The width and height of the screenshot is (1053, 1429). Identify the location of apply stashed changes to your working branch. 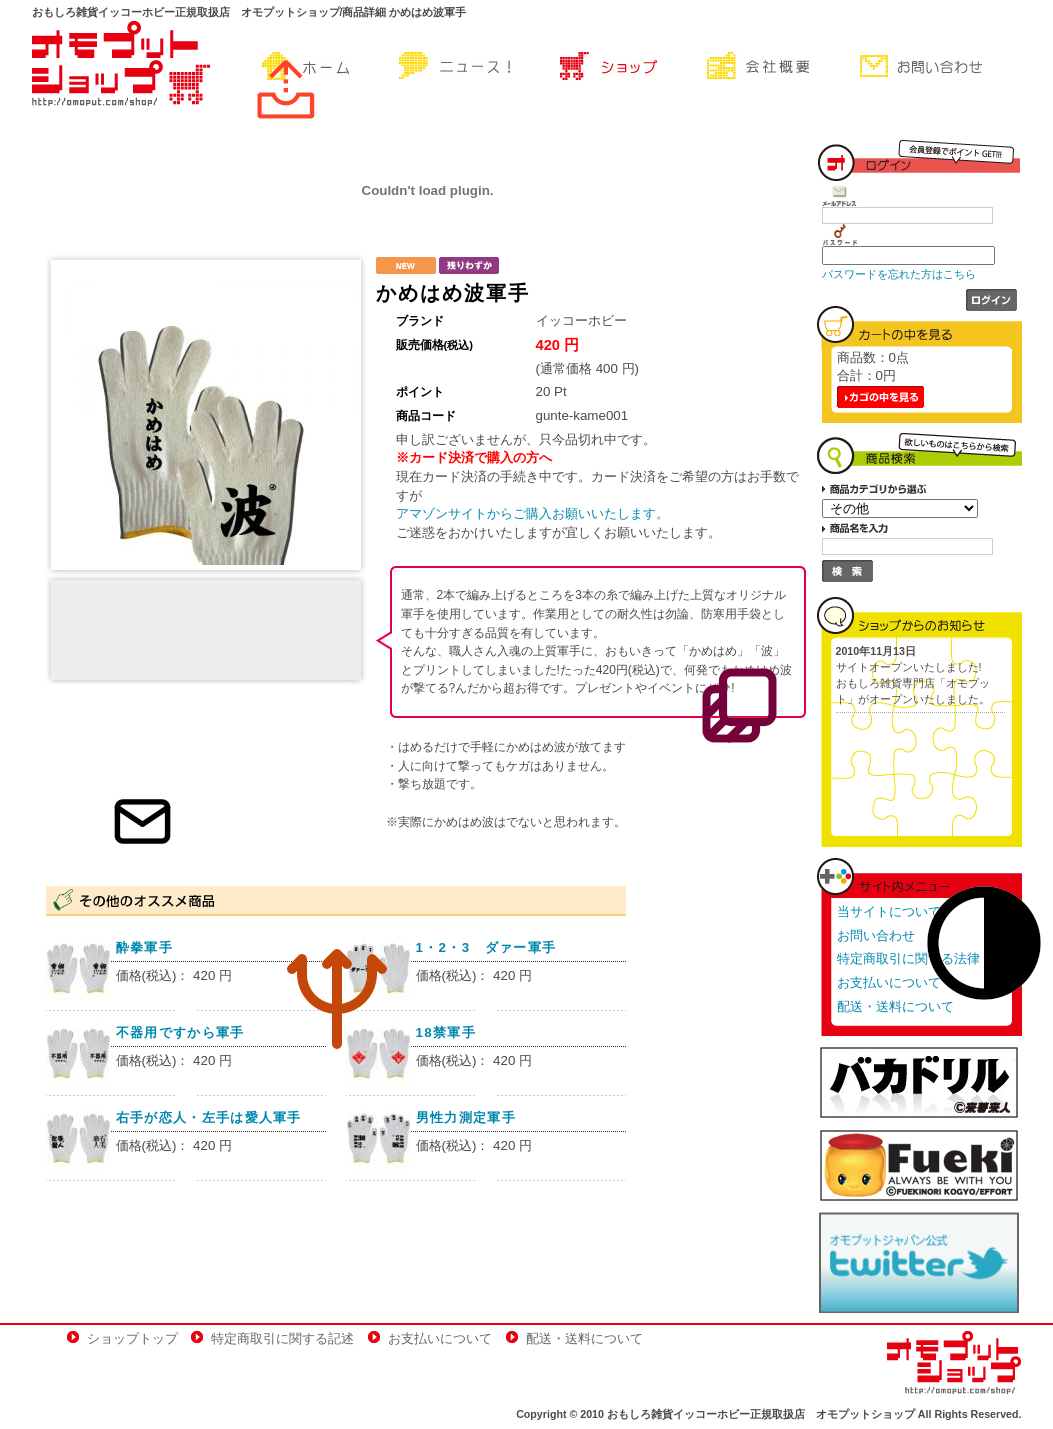
(288, 88).